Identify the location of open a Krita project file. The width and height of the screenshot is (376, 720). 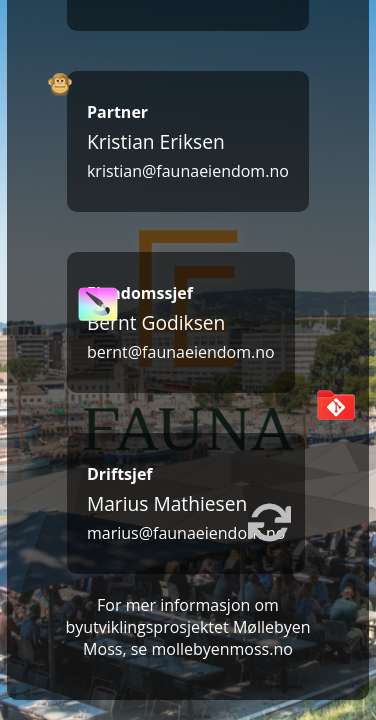
(98, 303).